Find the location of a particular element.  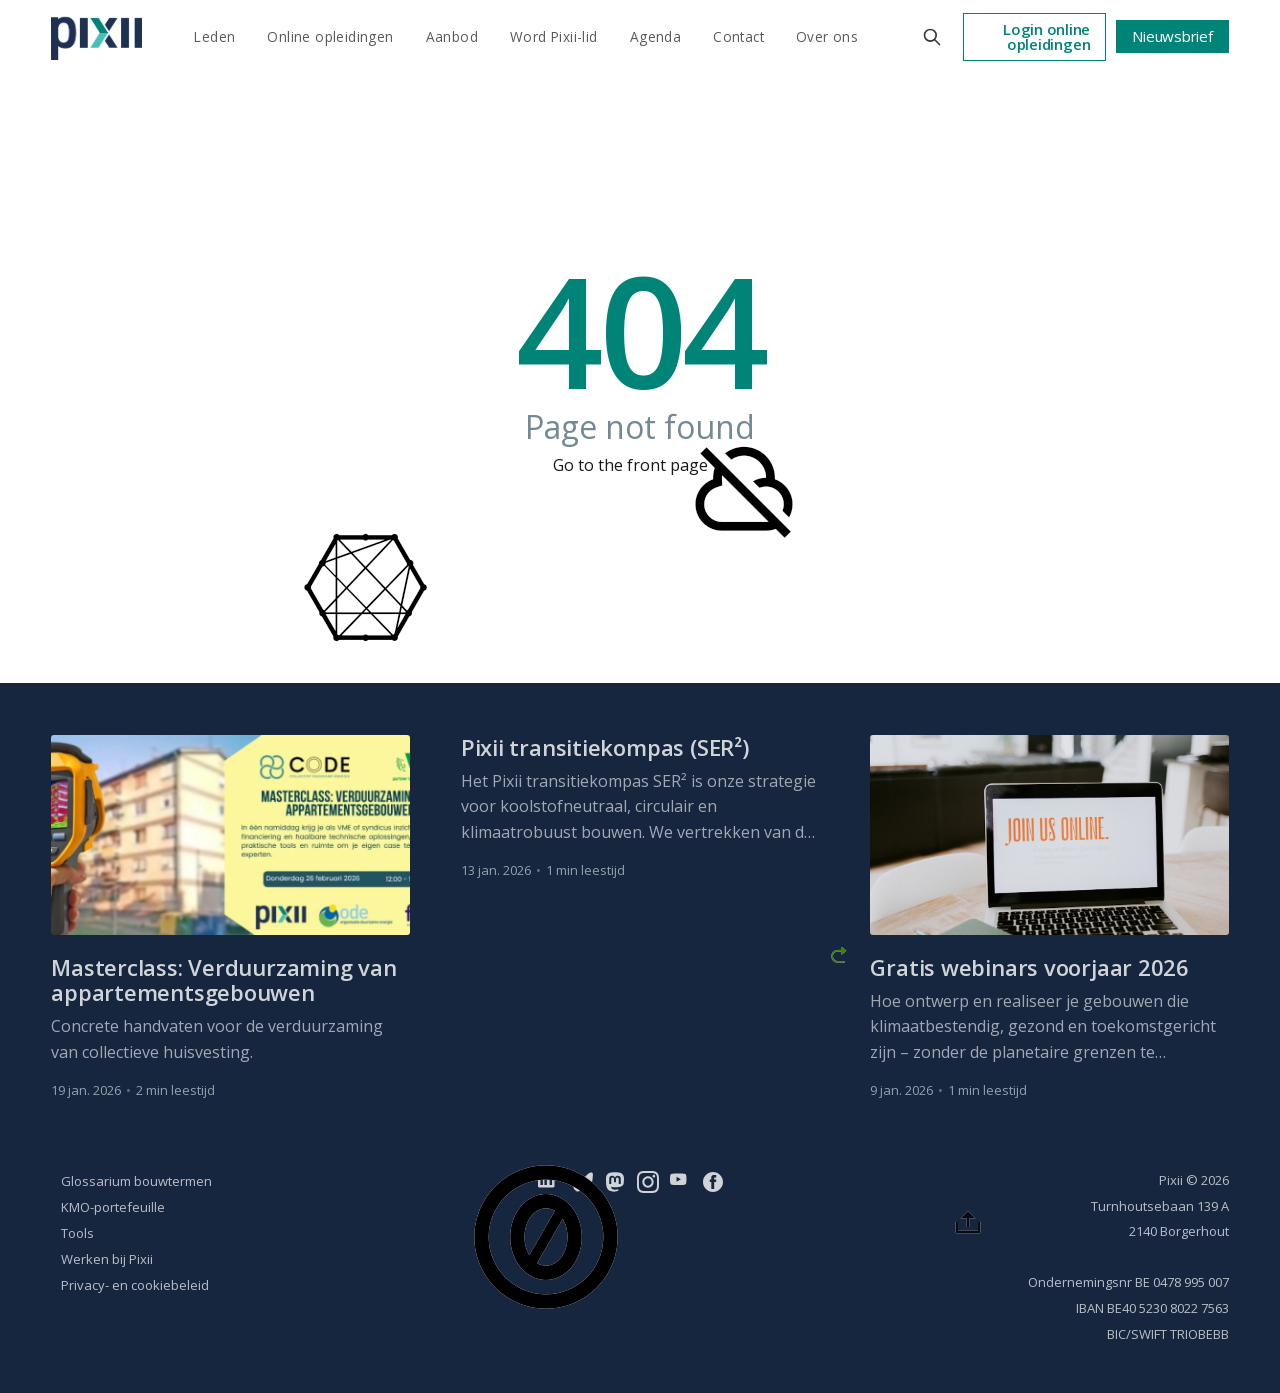

connectdevelop brand logo is located at coordinates (365, 587).